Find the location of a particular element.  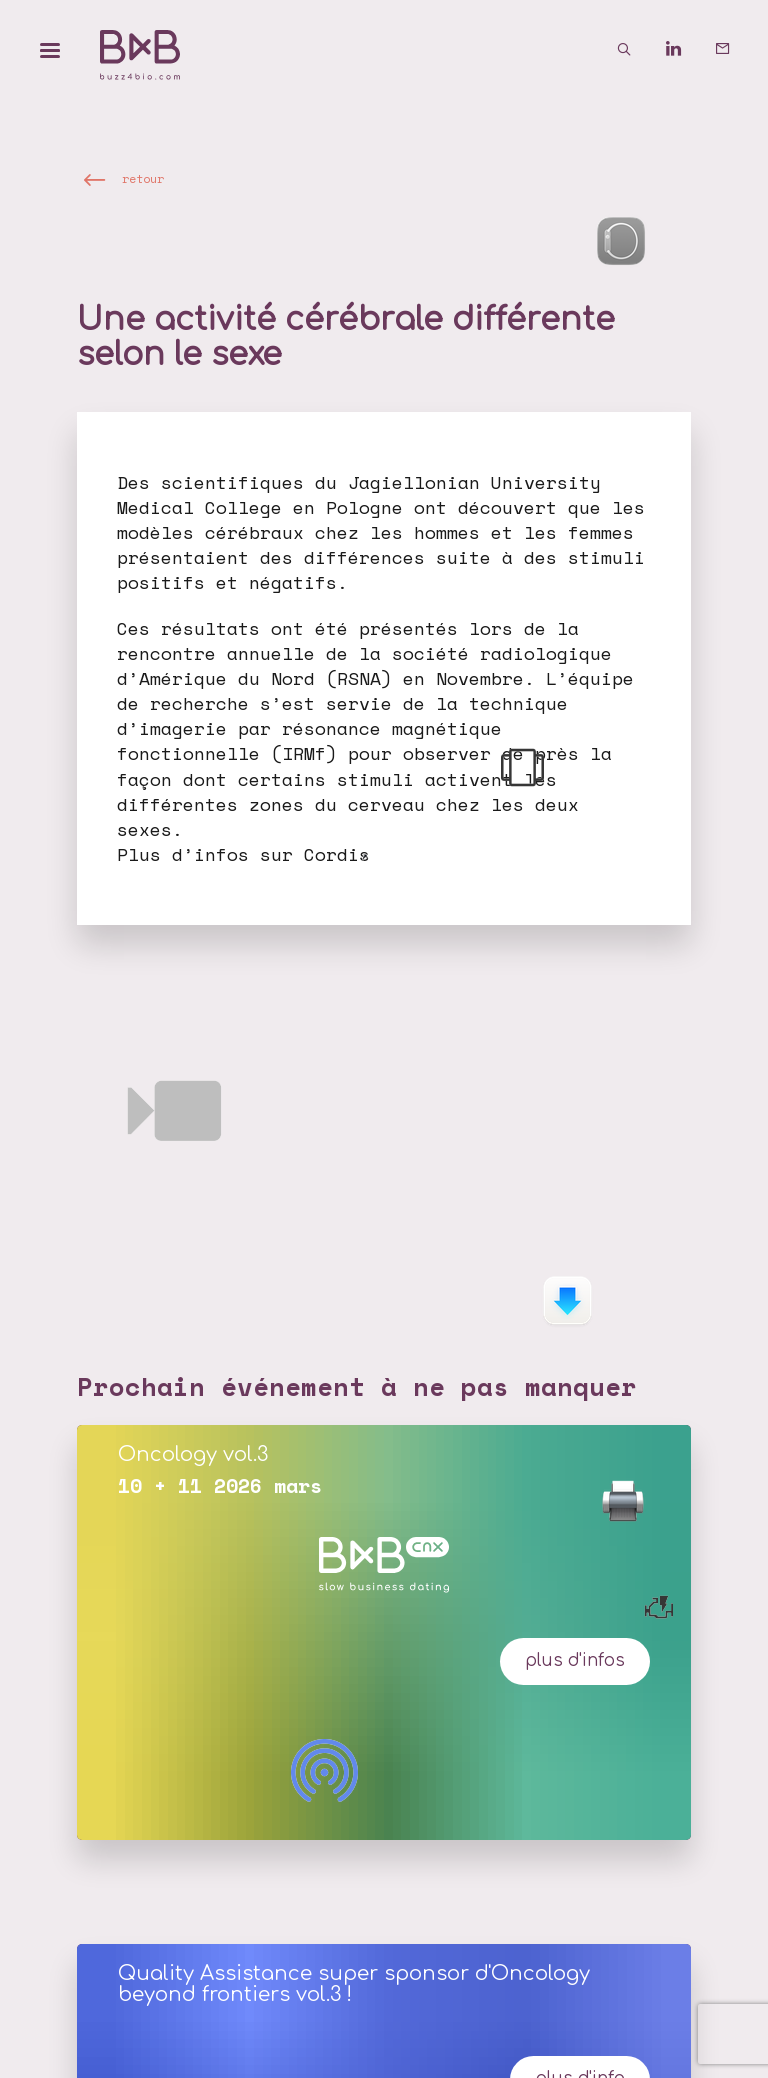

check engine diagnostic alerts is located at coordinates (658, 1609).